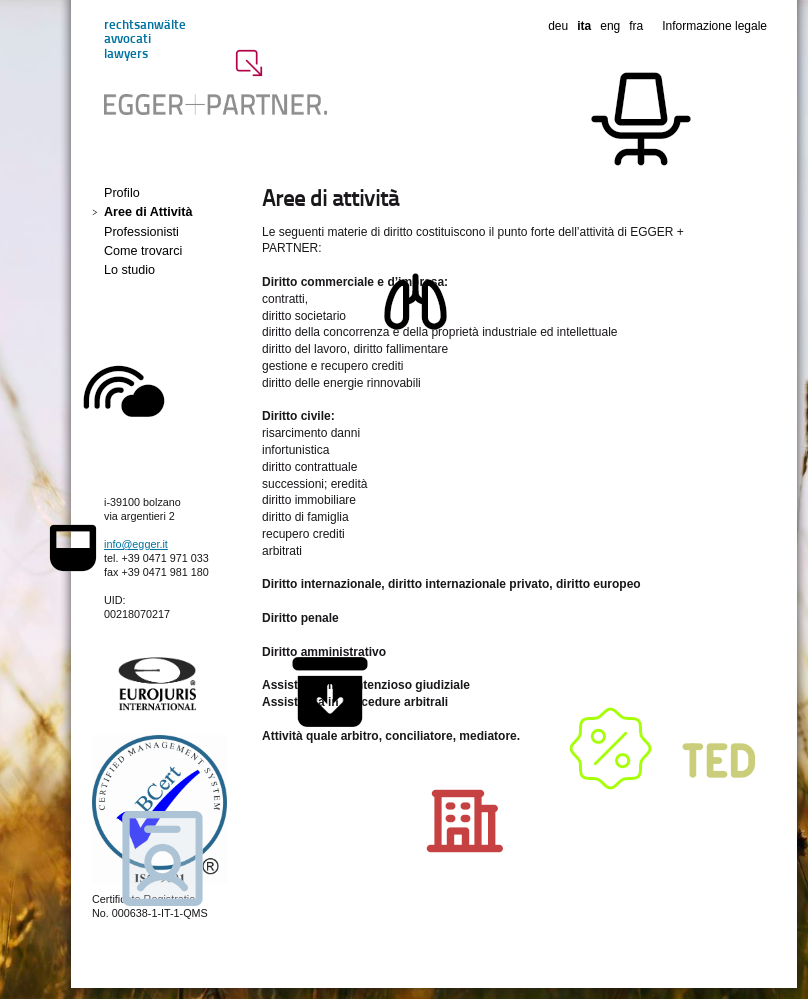  What do you see at coordinates (415, 301) in the screenshot?
I see `access respiratory health information` at bounding box center [415, 301].